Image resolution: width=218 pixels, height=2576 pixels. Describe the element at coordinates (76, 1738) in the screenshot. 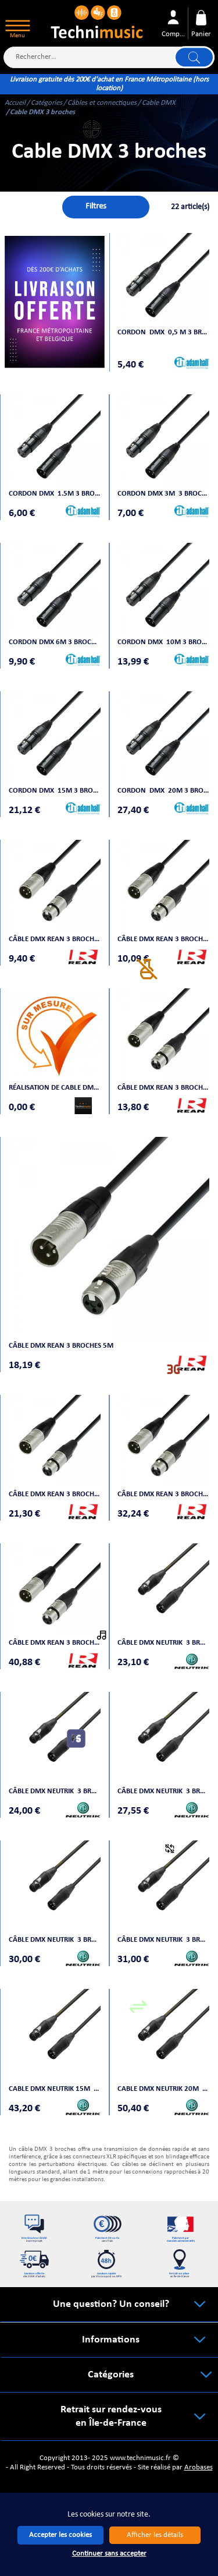

I see `press F5 to refresh the page` at that location.